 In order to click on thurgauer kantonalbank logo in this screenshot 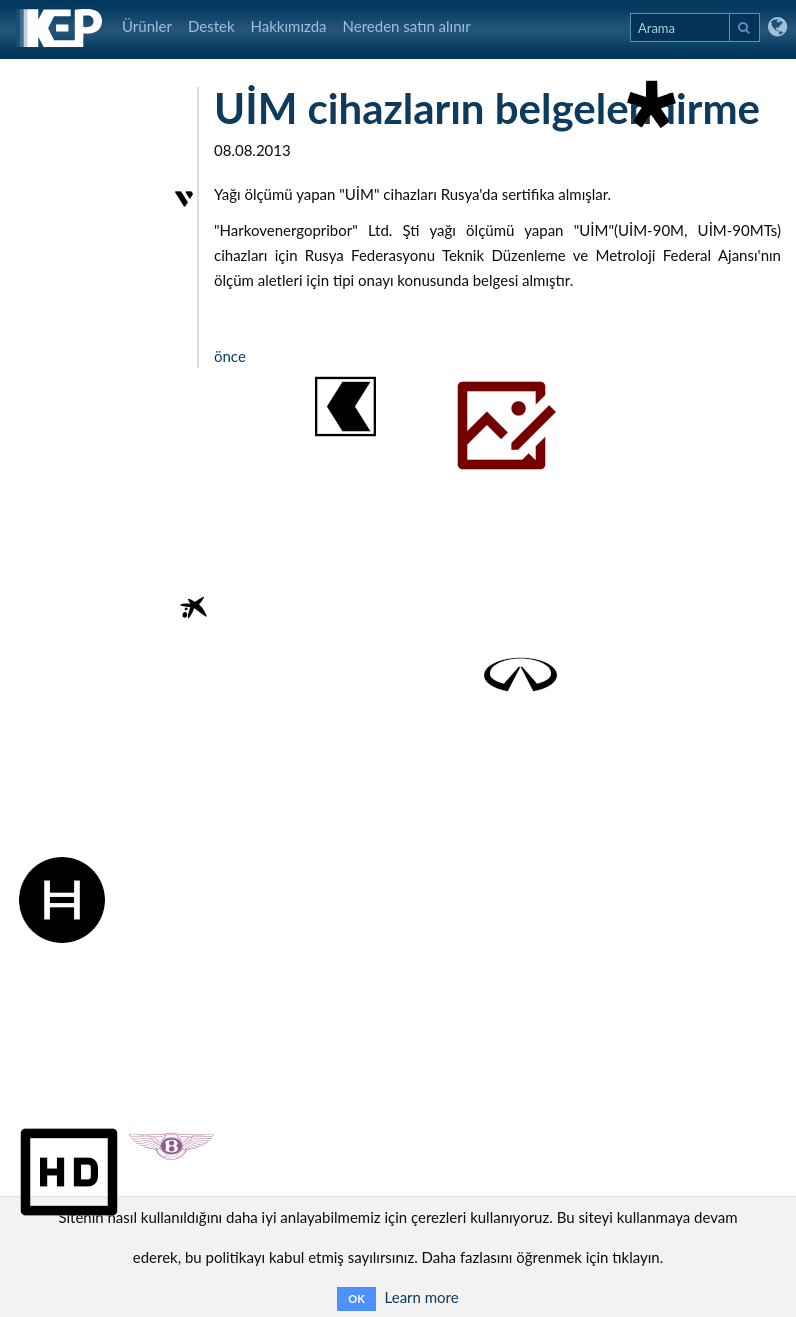, I will do `click(345, 406)`.